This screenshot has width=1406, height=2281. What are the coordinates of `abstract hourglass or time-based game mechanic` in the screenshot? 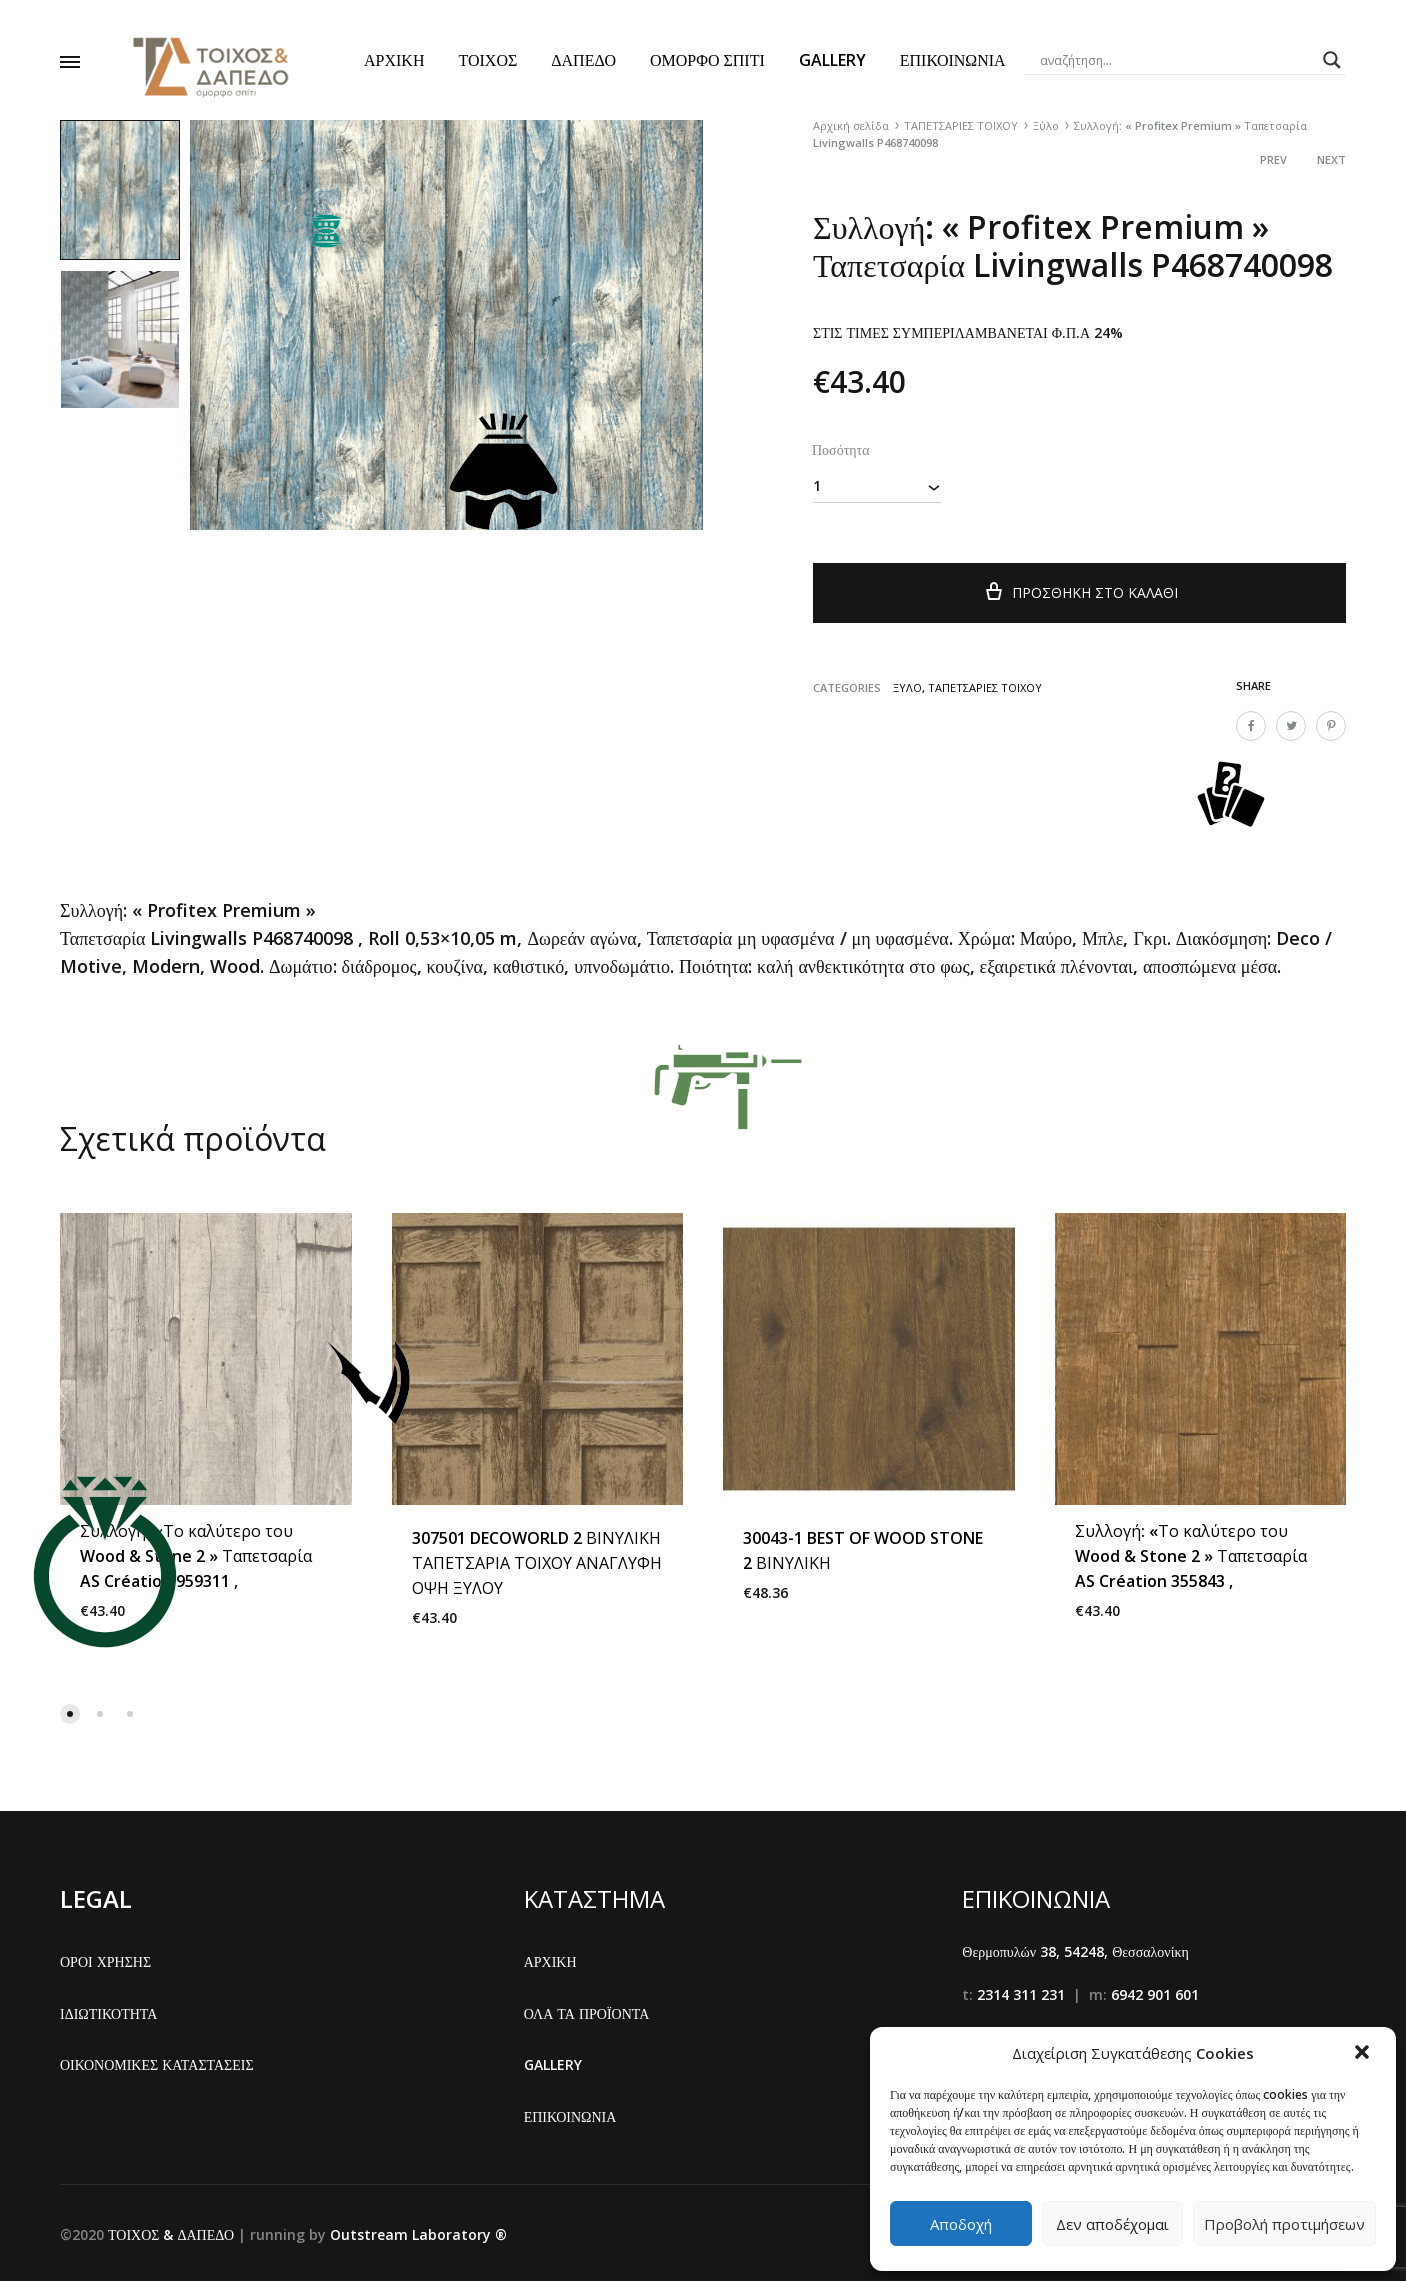 It's located at (326, 231).